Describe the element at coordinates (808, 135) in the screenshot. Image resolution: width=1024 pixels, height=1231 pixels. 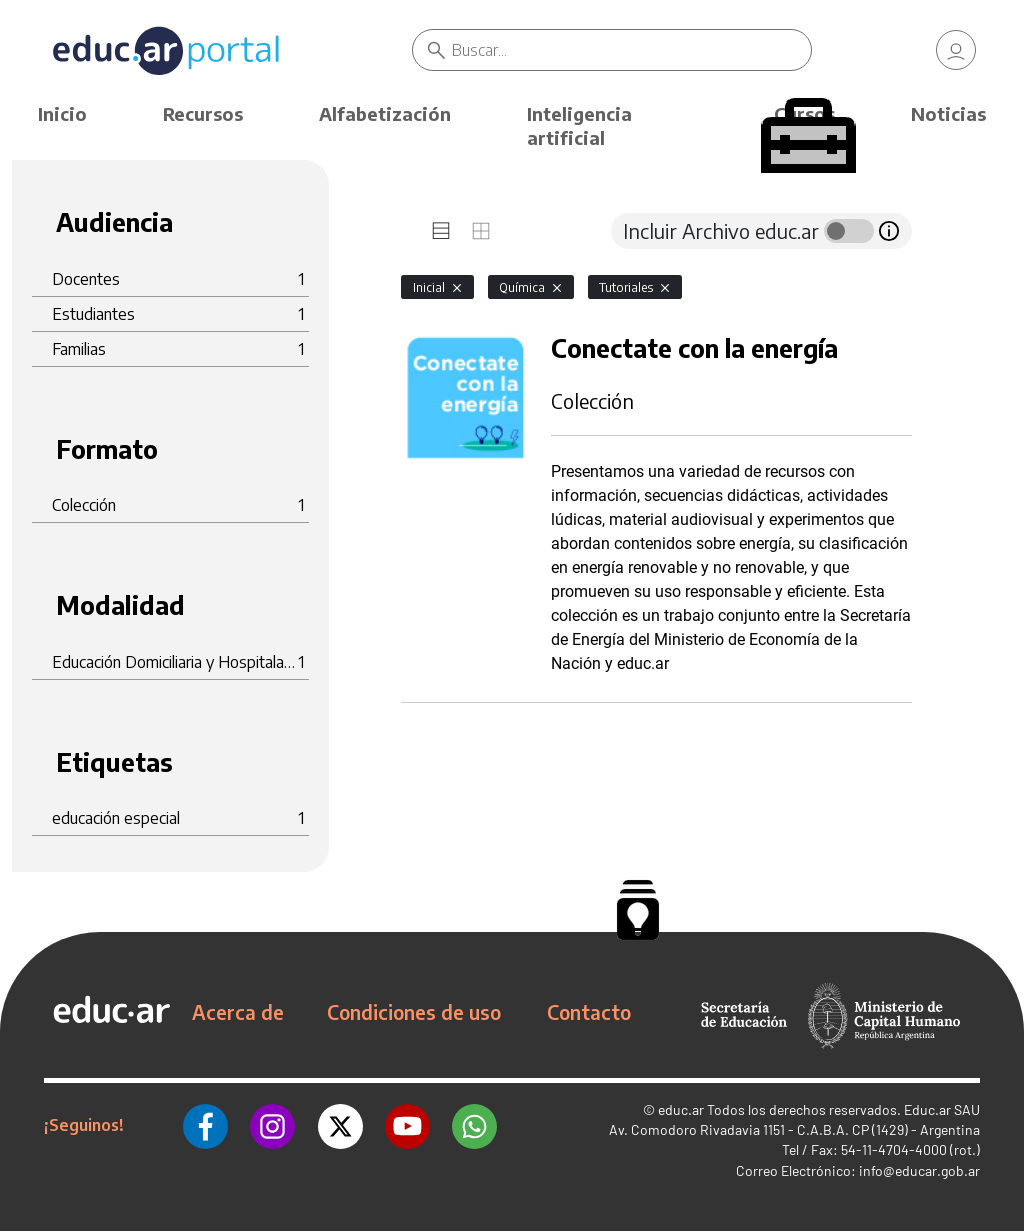
I see `access home repair services` at that location.